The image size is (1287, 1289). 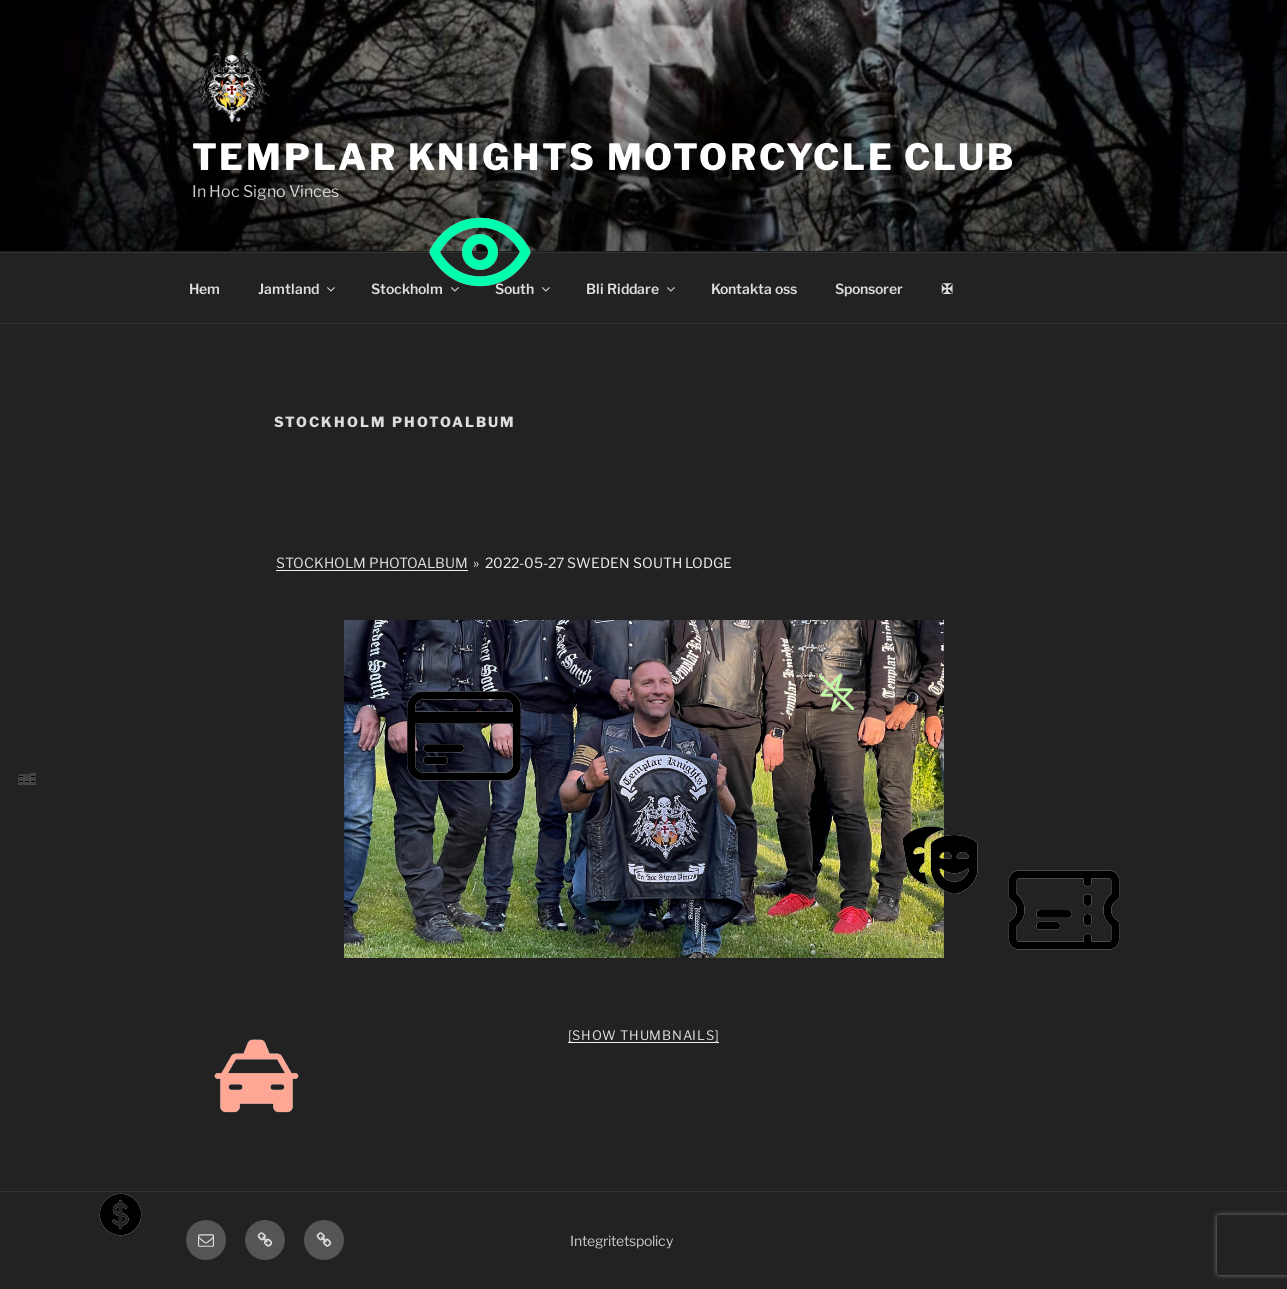 I want to click on flash or lightning feature disabled, so click(x=836, y=692).